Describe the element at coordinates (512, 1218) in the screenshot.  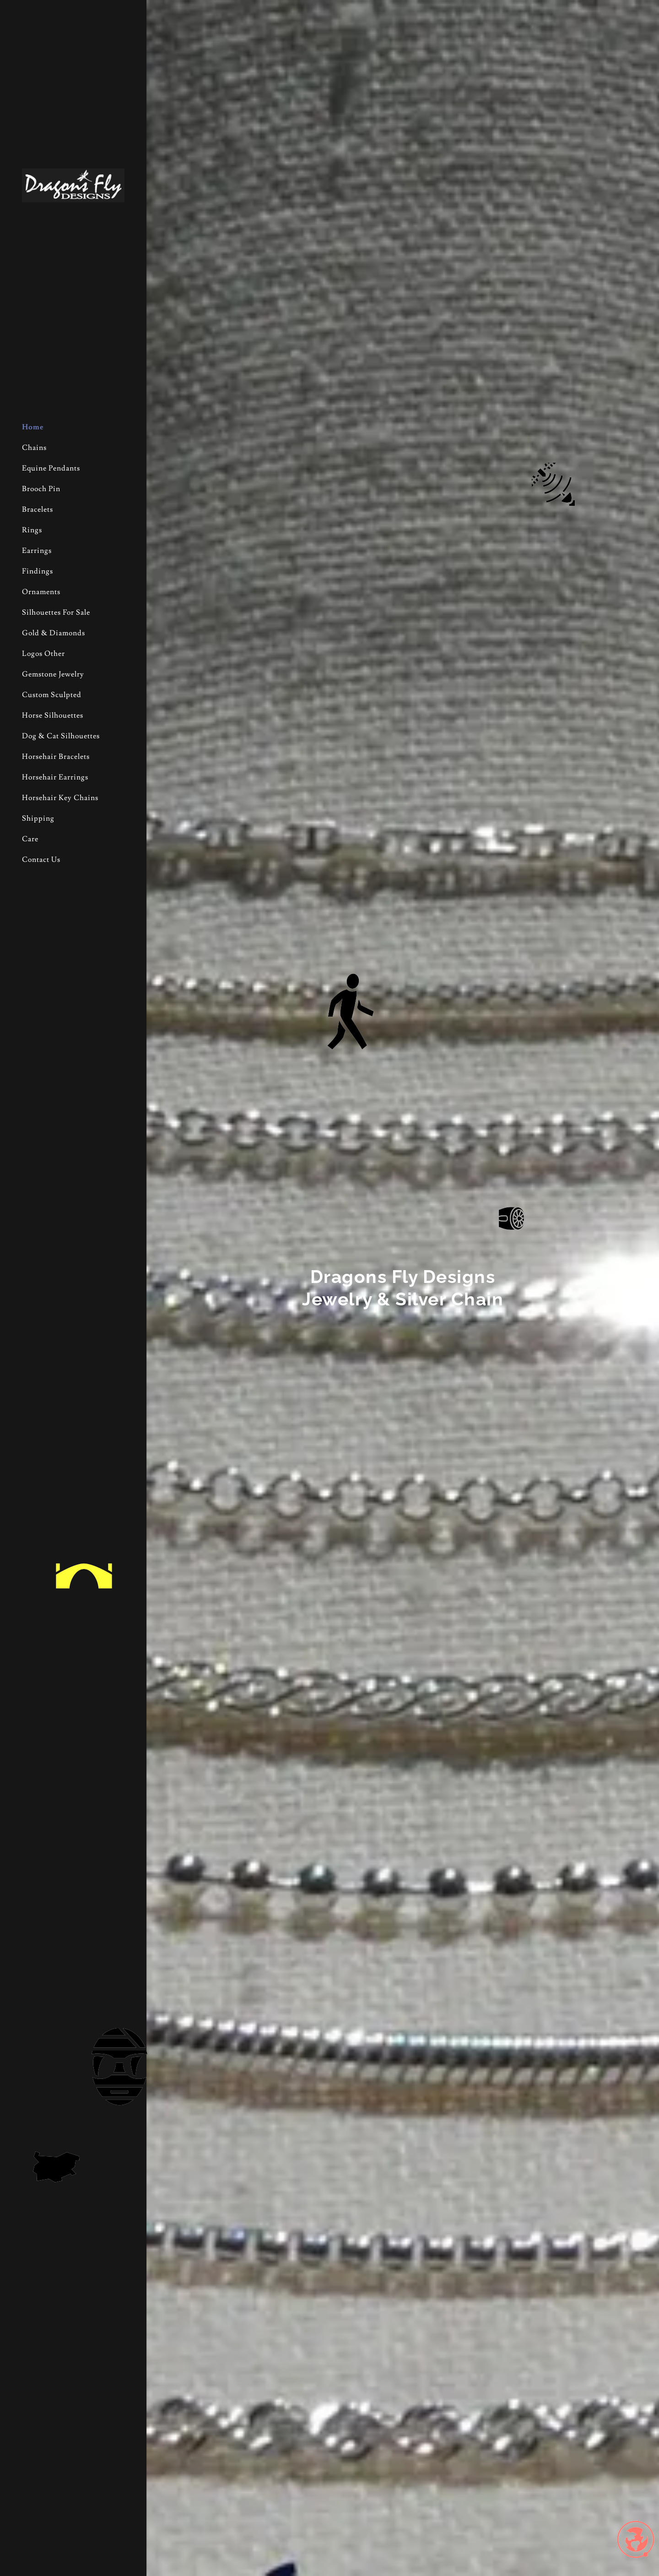
I see `access turbine or engine controls` at that location.